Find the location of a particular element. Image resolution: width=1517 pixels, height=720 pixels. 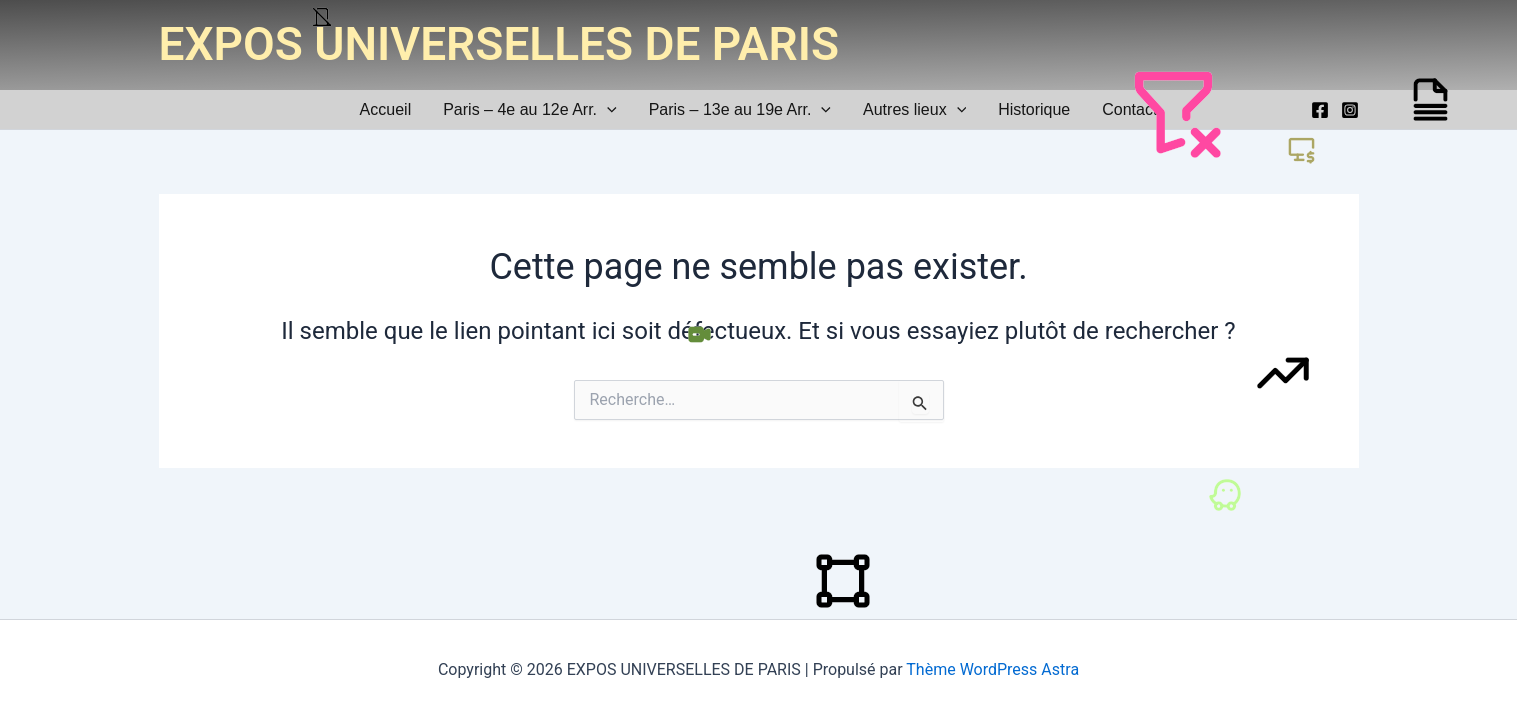

door access disabled or unavailable is located at coordinates (322, 17).